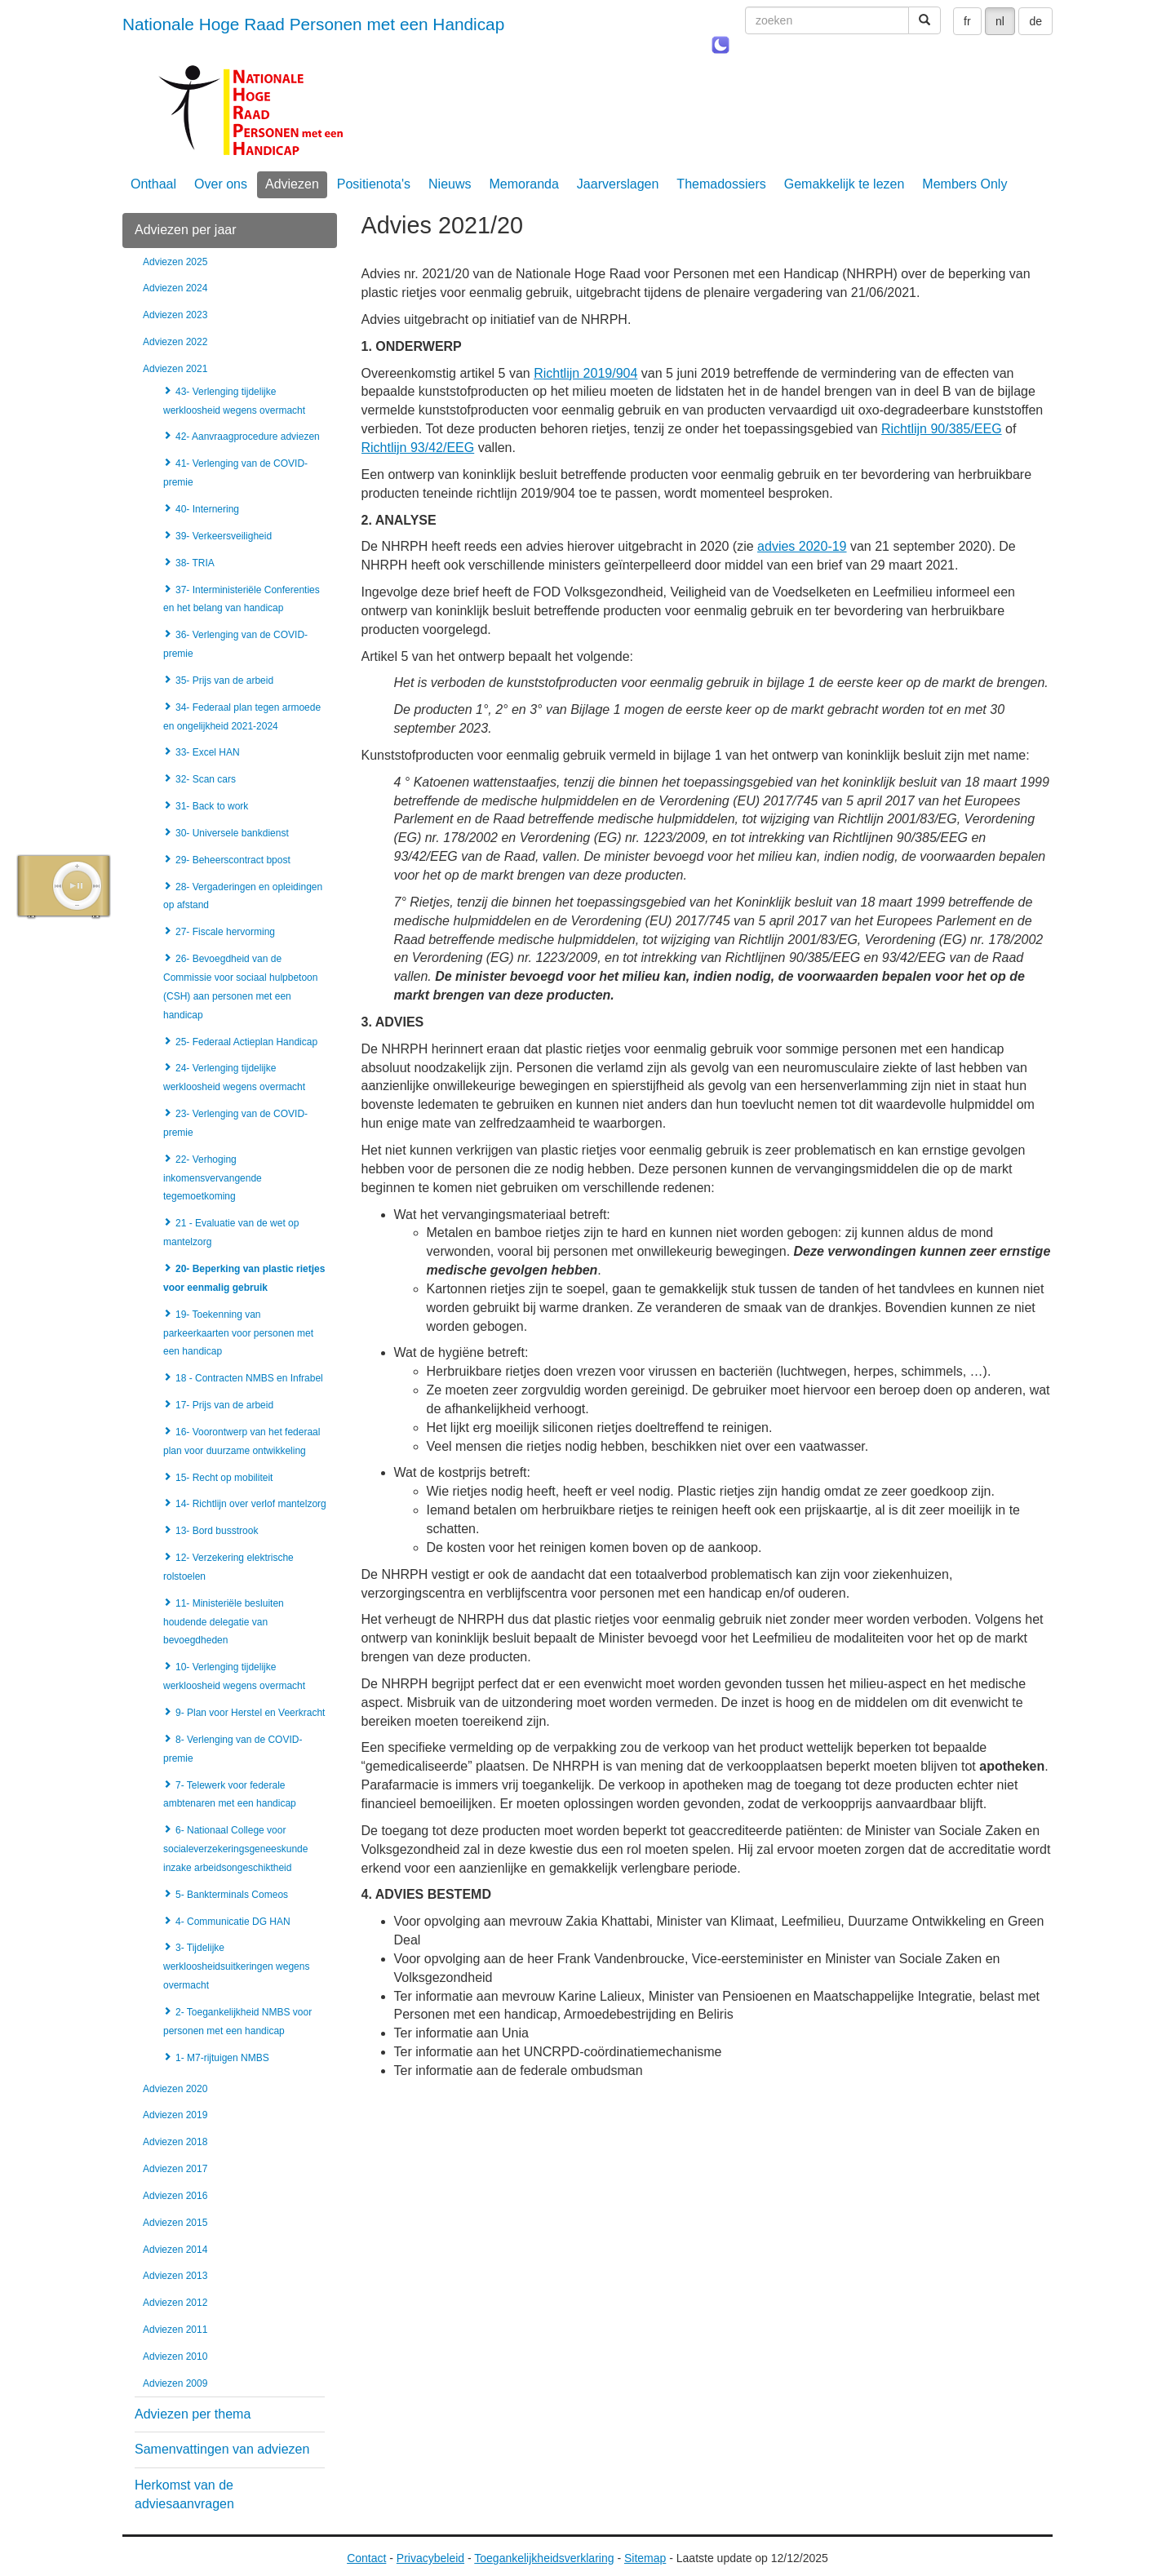  I want to click on enable focus mode to silence notifications, so click(721, 45).